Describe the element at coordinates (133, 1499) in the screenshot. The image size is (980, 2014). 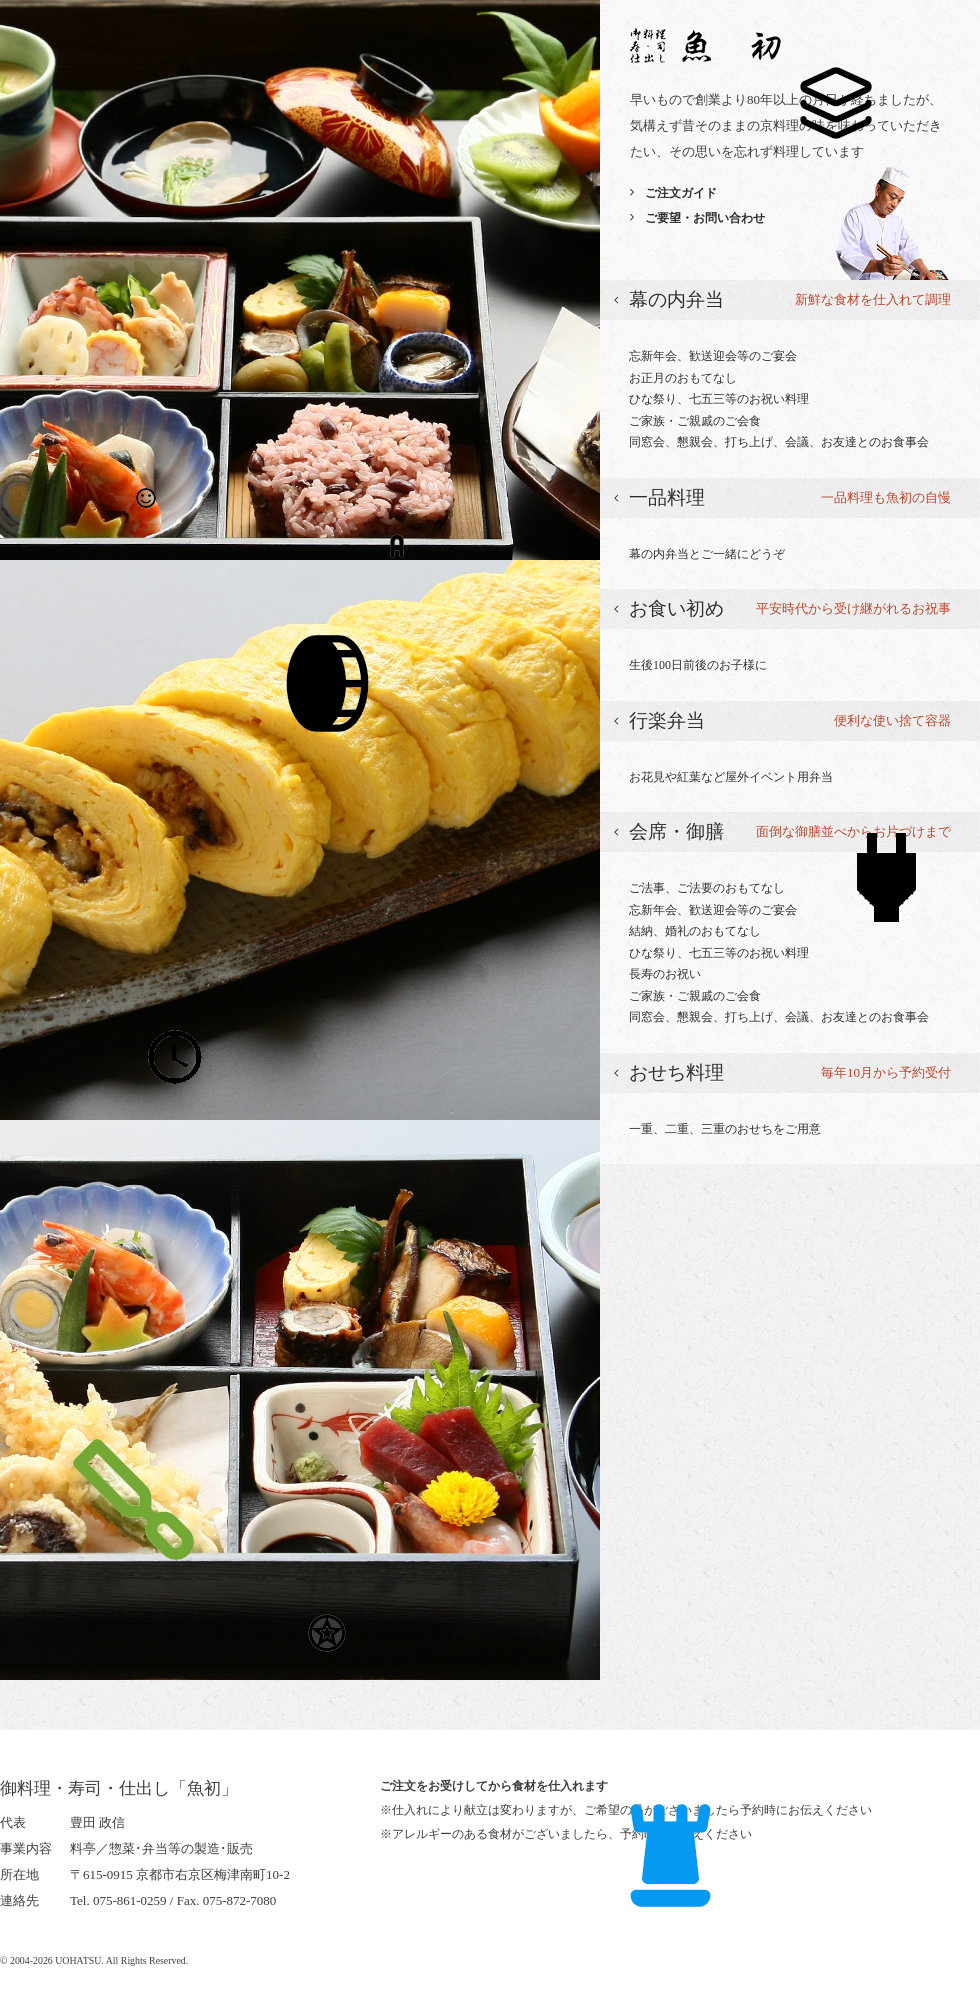
I see `access sculpting or carving tools` at that location.